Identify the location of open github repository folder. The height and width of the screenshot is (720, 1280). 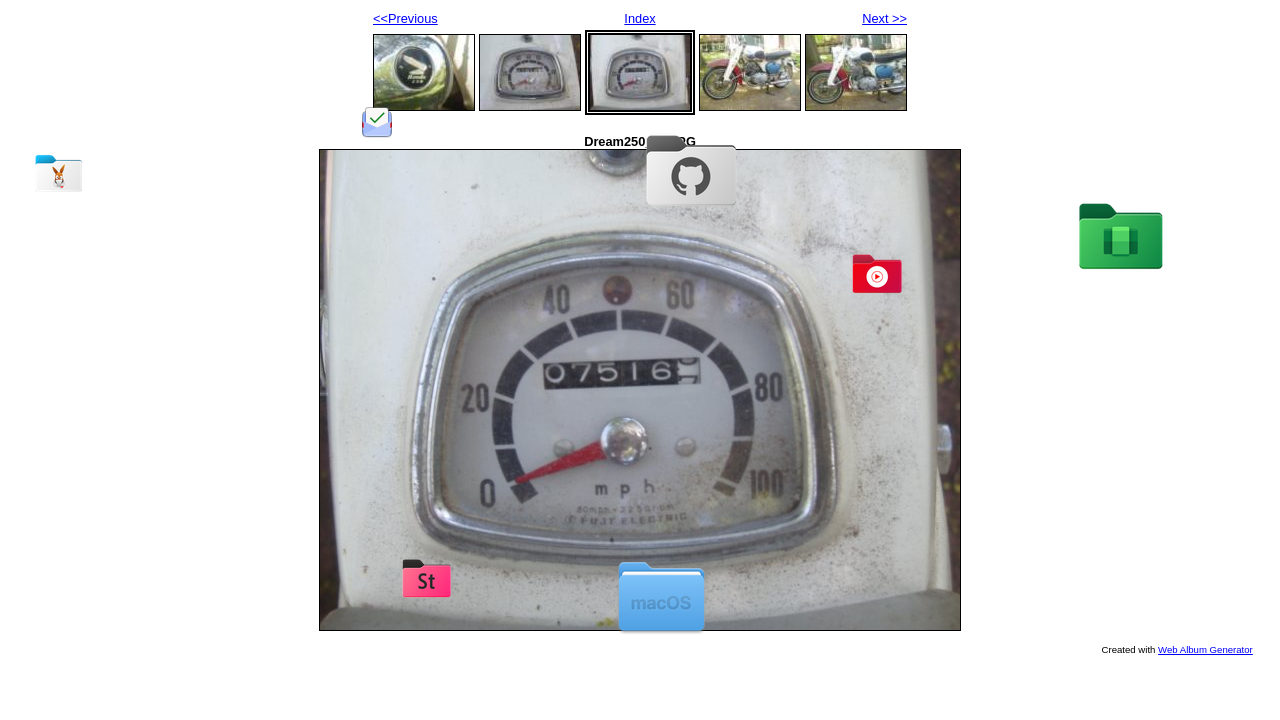
(691, 173).